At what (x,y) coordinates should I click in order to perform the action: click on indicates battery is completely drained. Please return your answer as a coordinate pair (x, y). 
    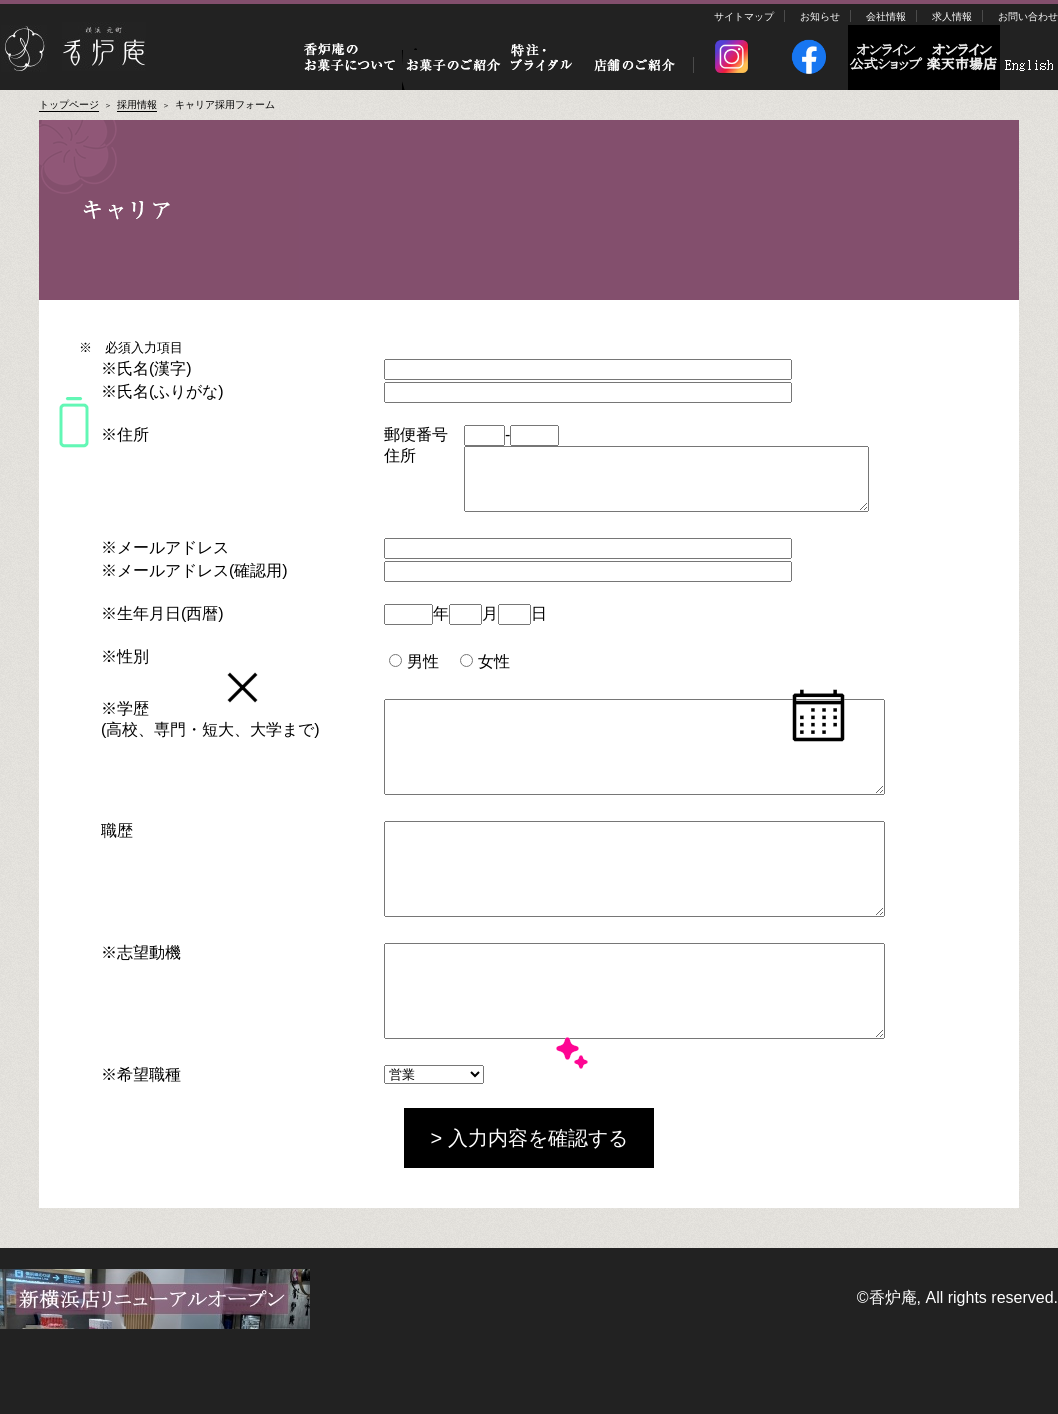
    Looking at the image, I should click on (74, 423).